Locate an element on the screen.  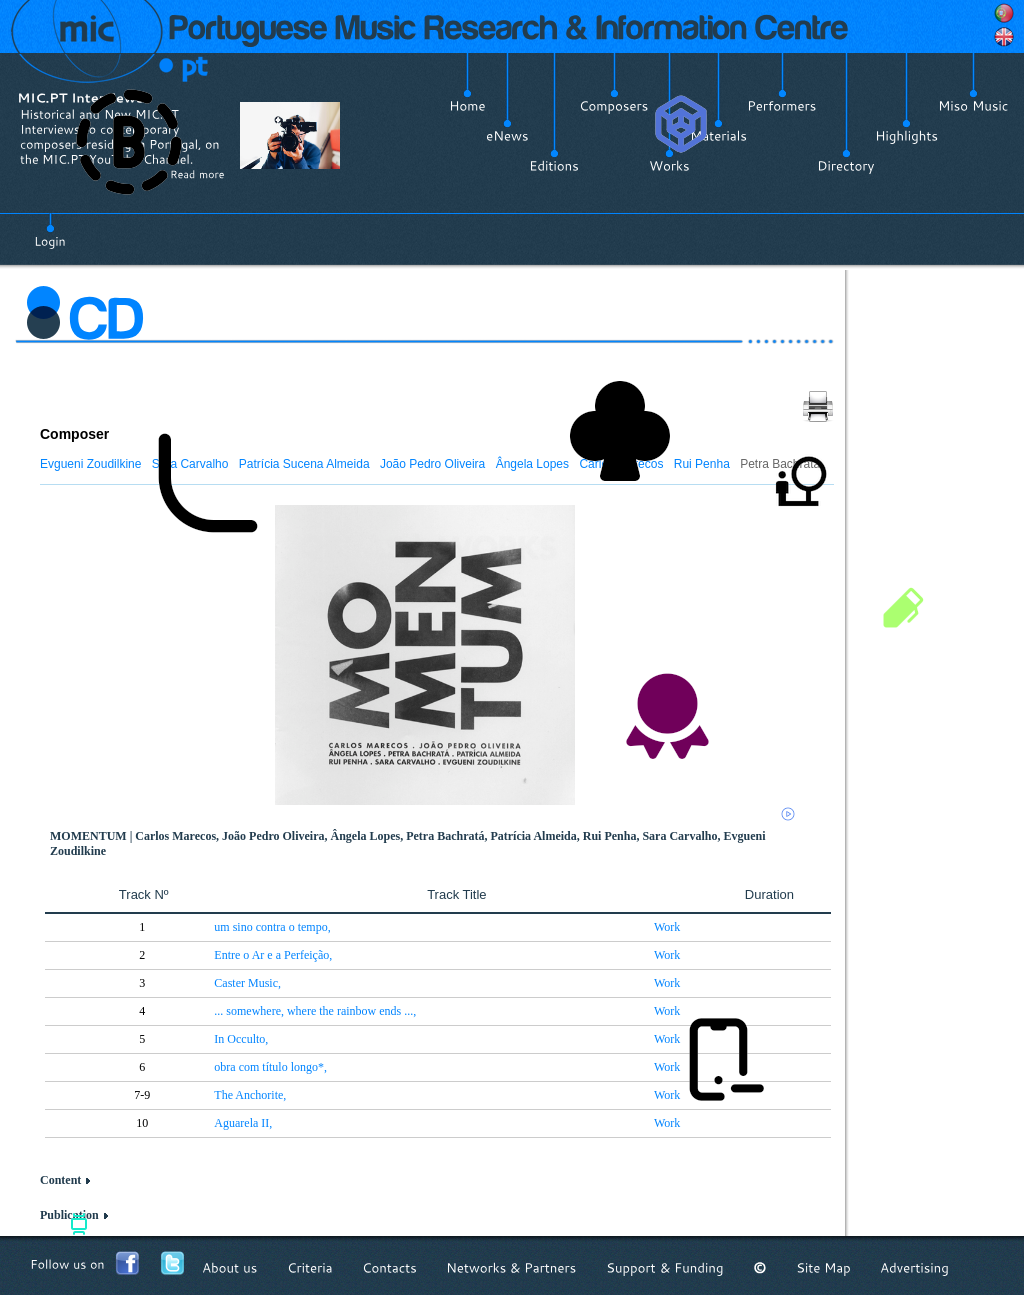
view 3d model or object is located at coordinates (681, 124).